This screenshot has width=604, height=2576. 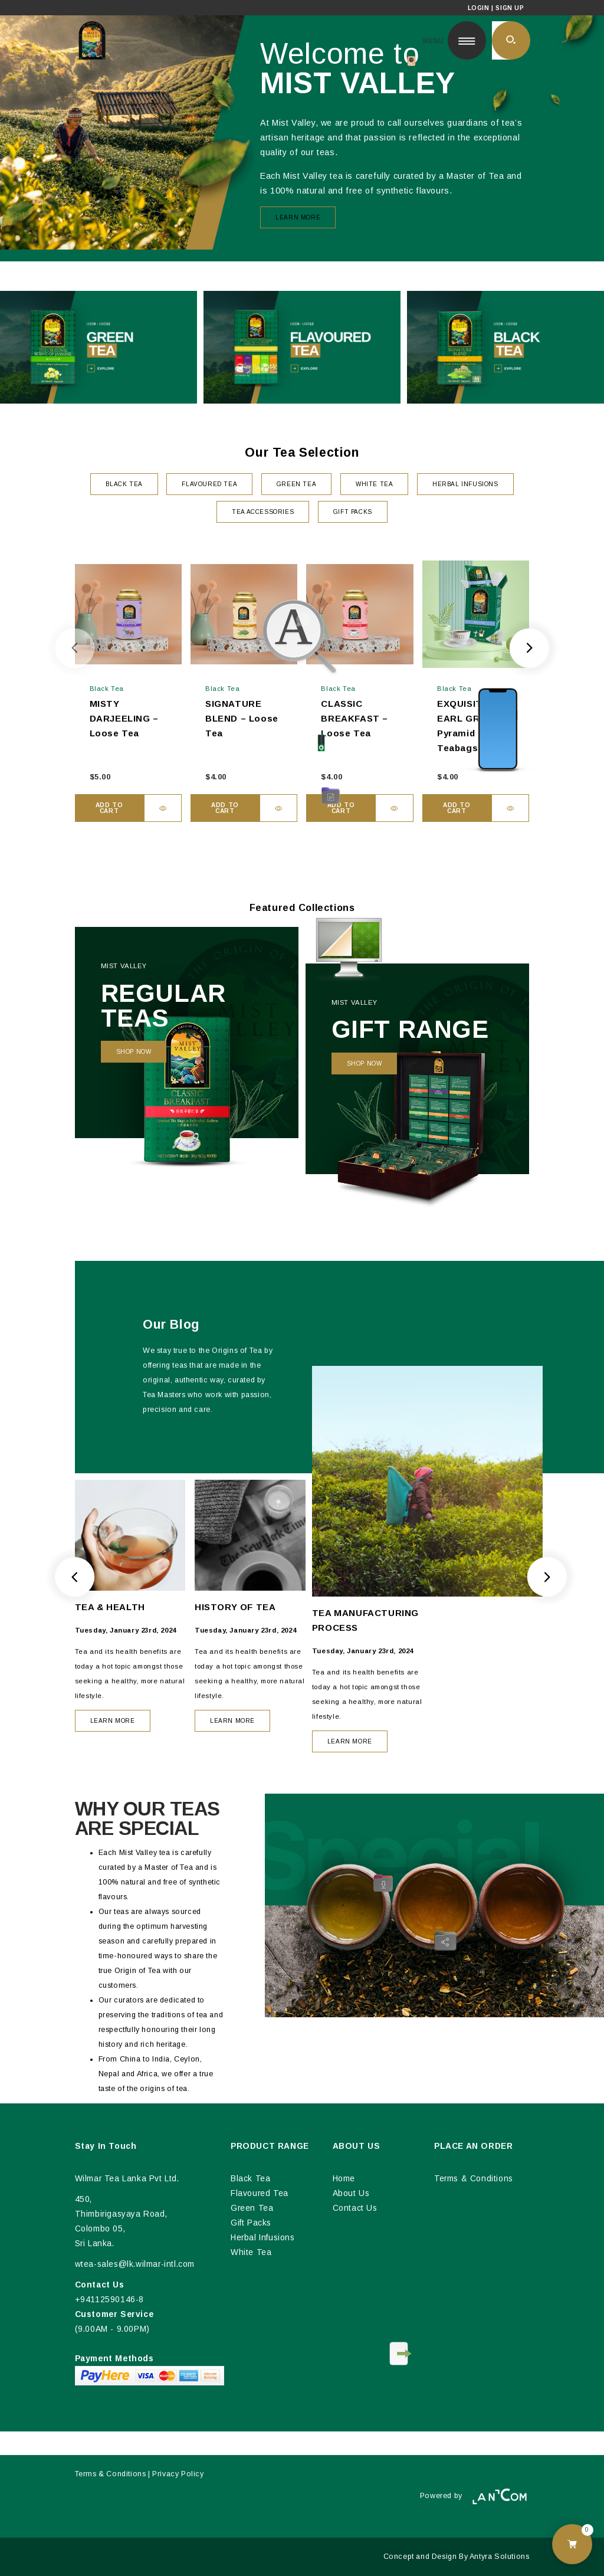 What do you see at coordinates (298, 635) in the screenshot?
I see `search for text within a document` at bounding box center [298, 635].